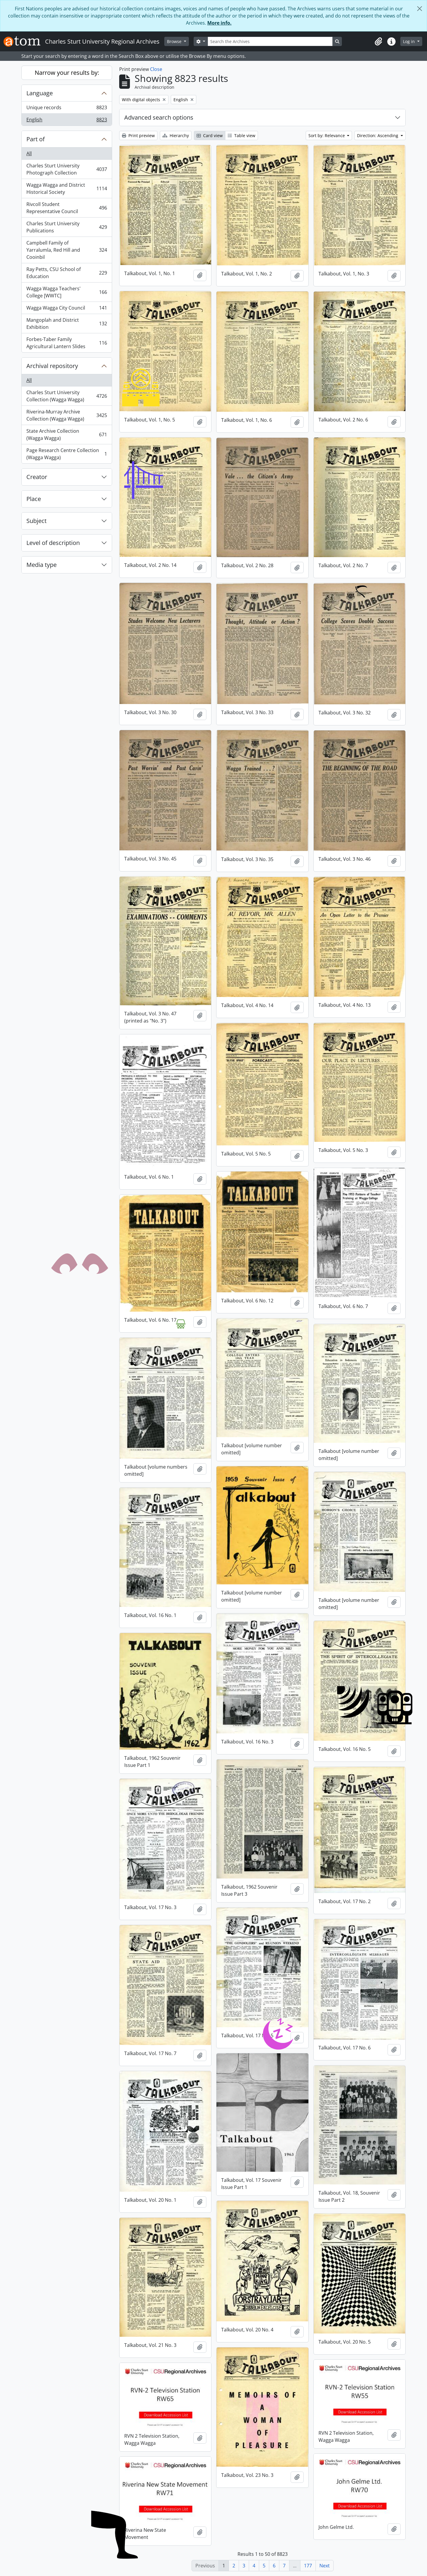  Describe the element at coordinates (181, 1324) in the screenshot. I see `view your shopping basket` at that location.